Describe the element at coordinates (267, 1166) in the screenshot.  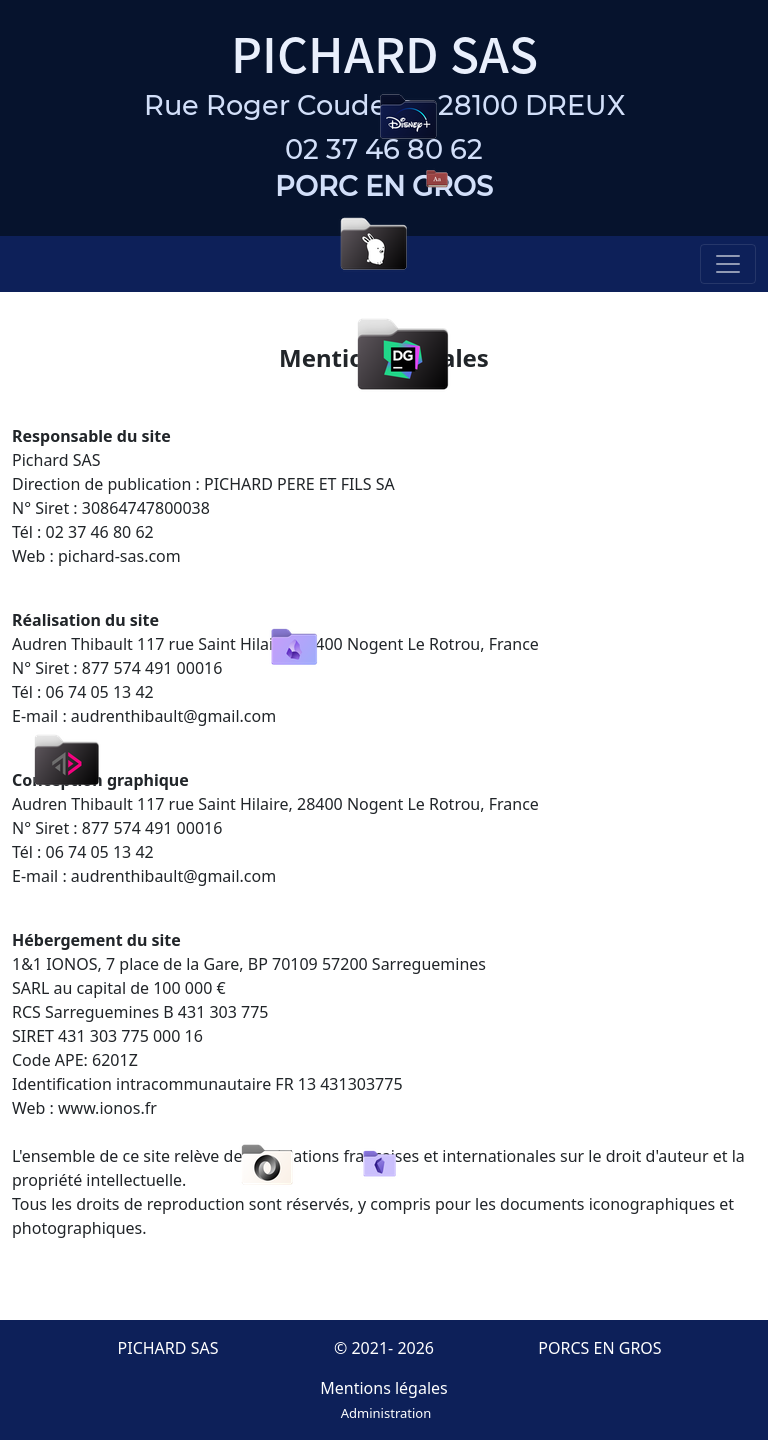
I see `open folder containing JSON configuration files` at that location.